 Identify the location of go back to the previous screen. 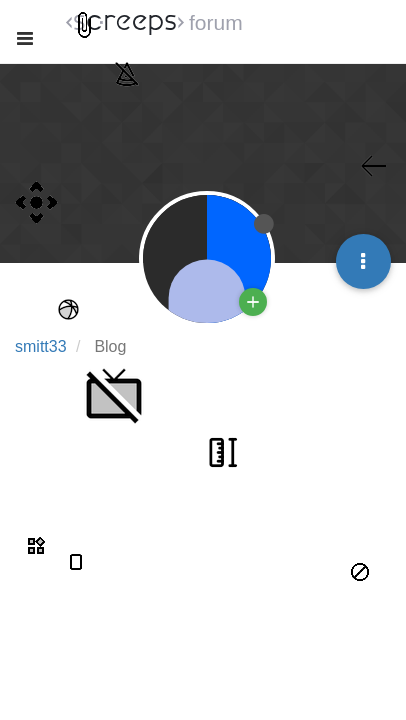
(374, 166).